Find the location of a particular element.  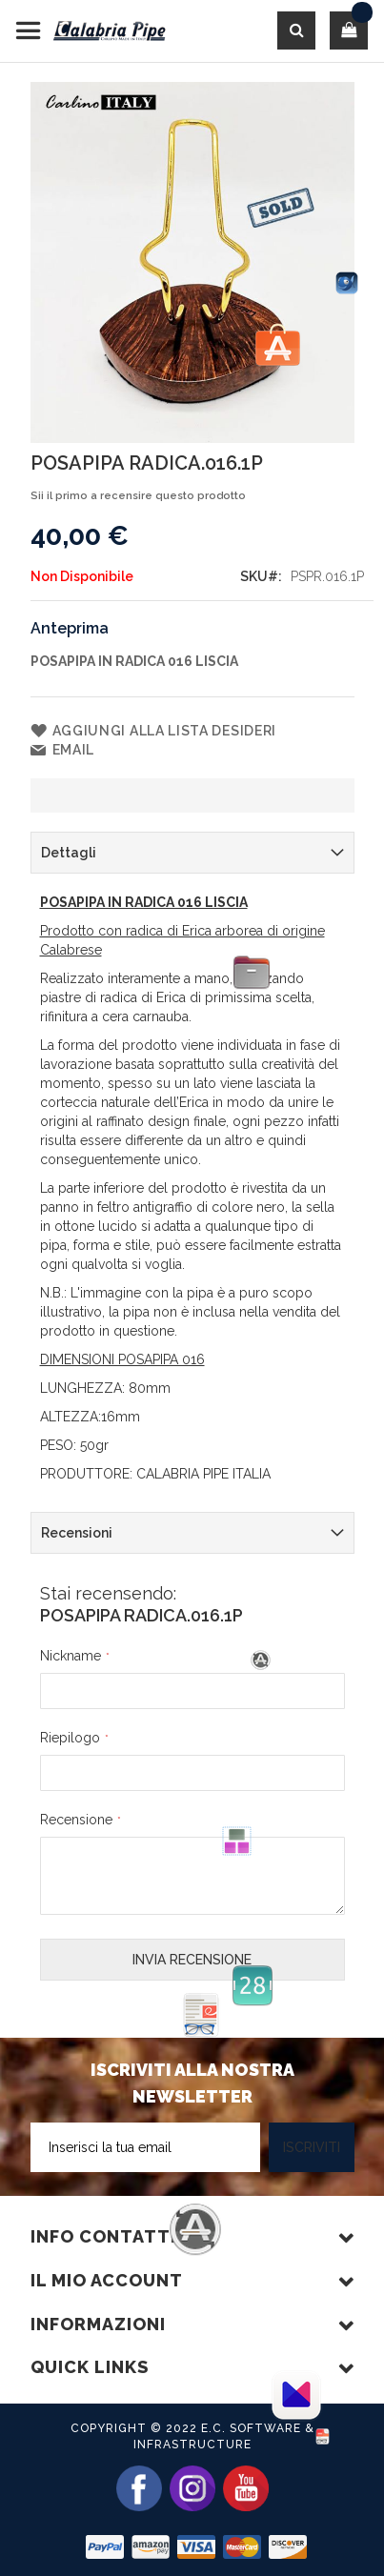

select all items in the current view is located at coordinates (236, 1841).